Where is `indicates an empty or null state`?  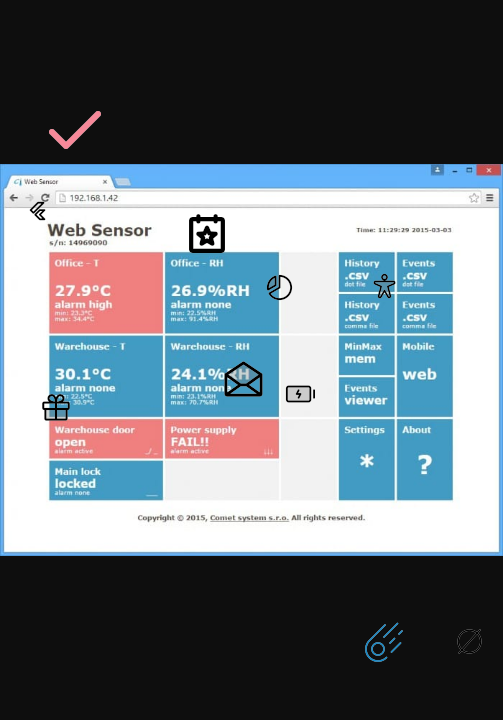 indicates an empty or null state is located at coordinates (469, 641).